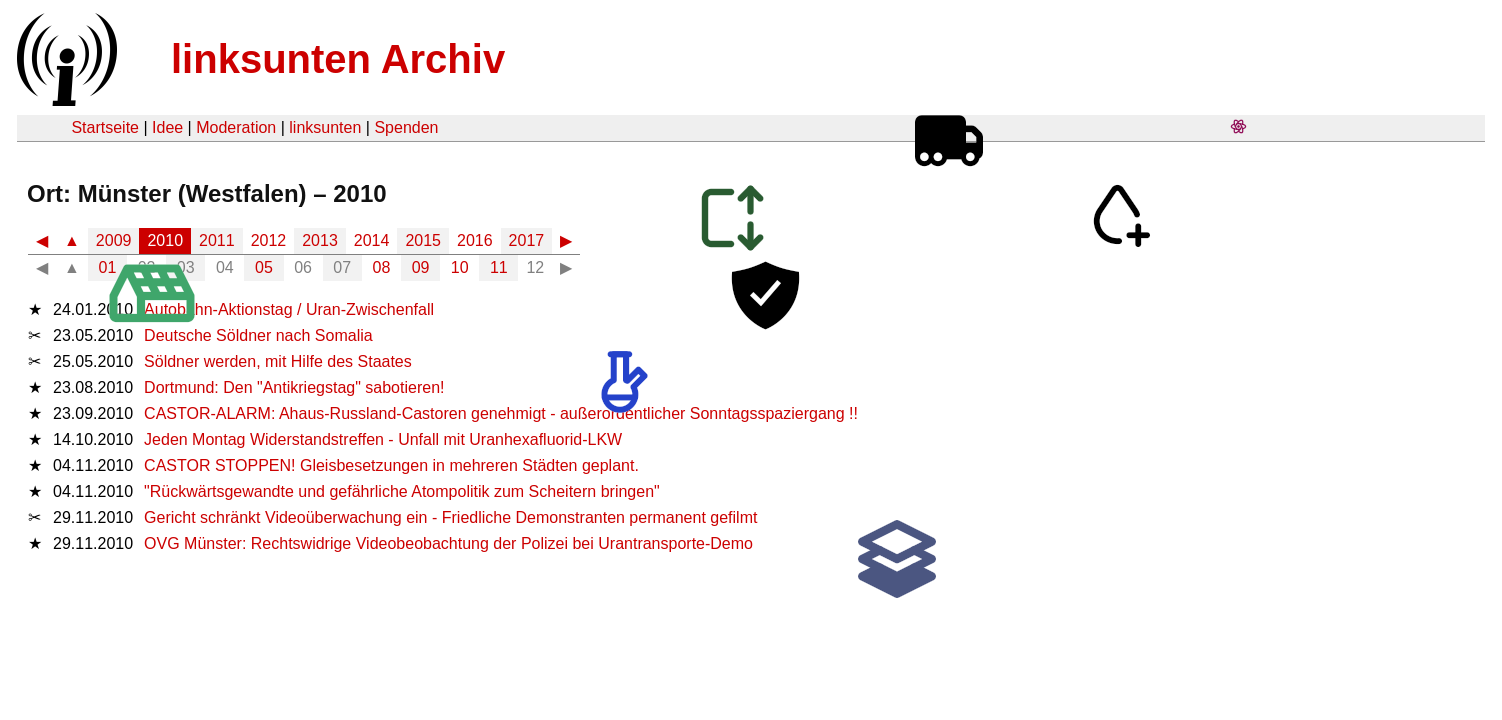 The width and height of the screenshot is (1502, 720). What do you see at coordinates (152, 296) in the screenshot?
I see `access solar energy or roof panel settings` at bounding box center [152, 296].